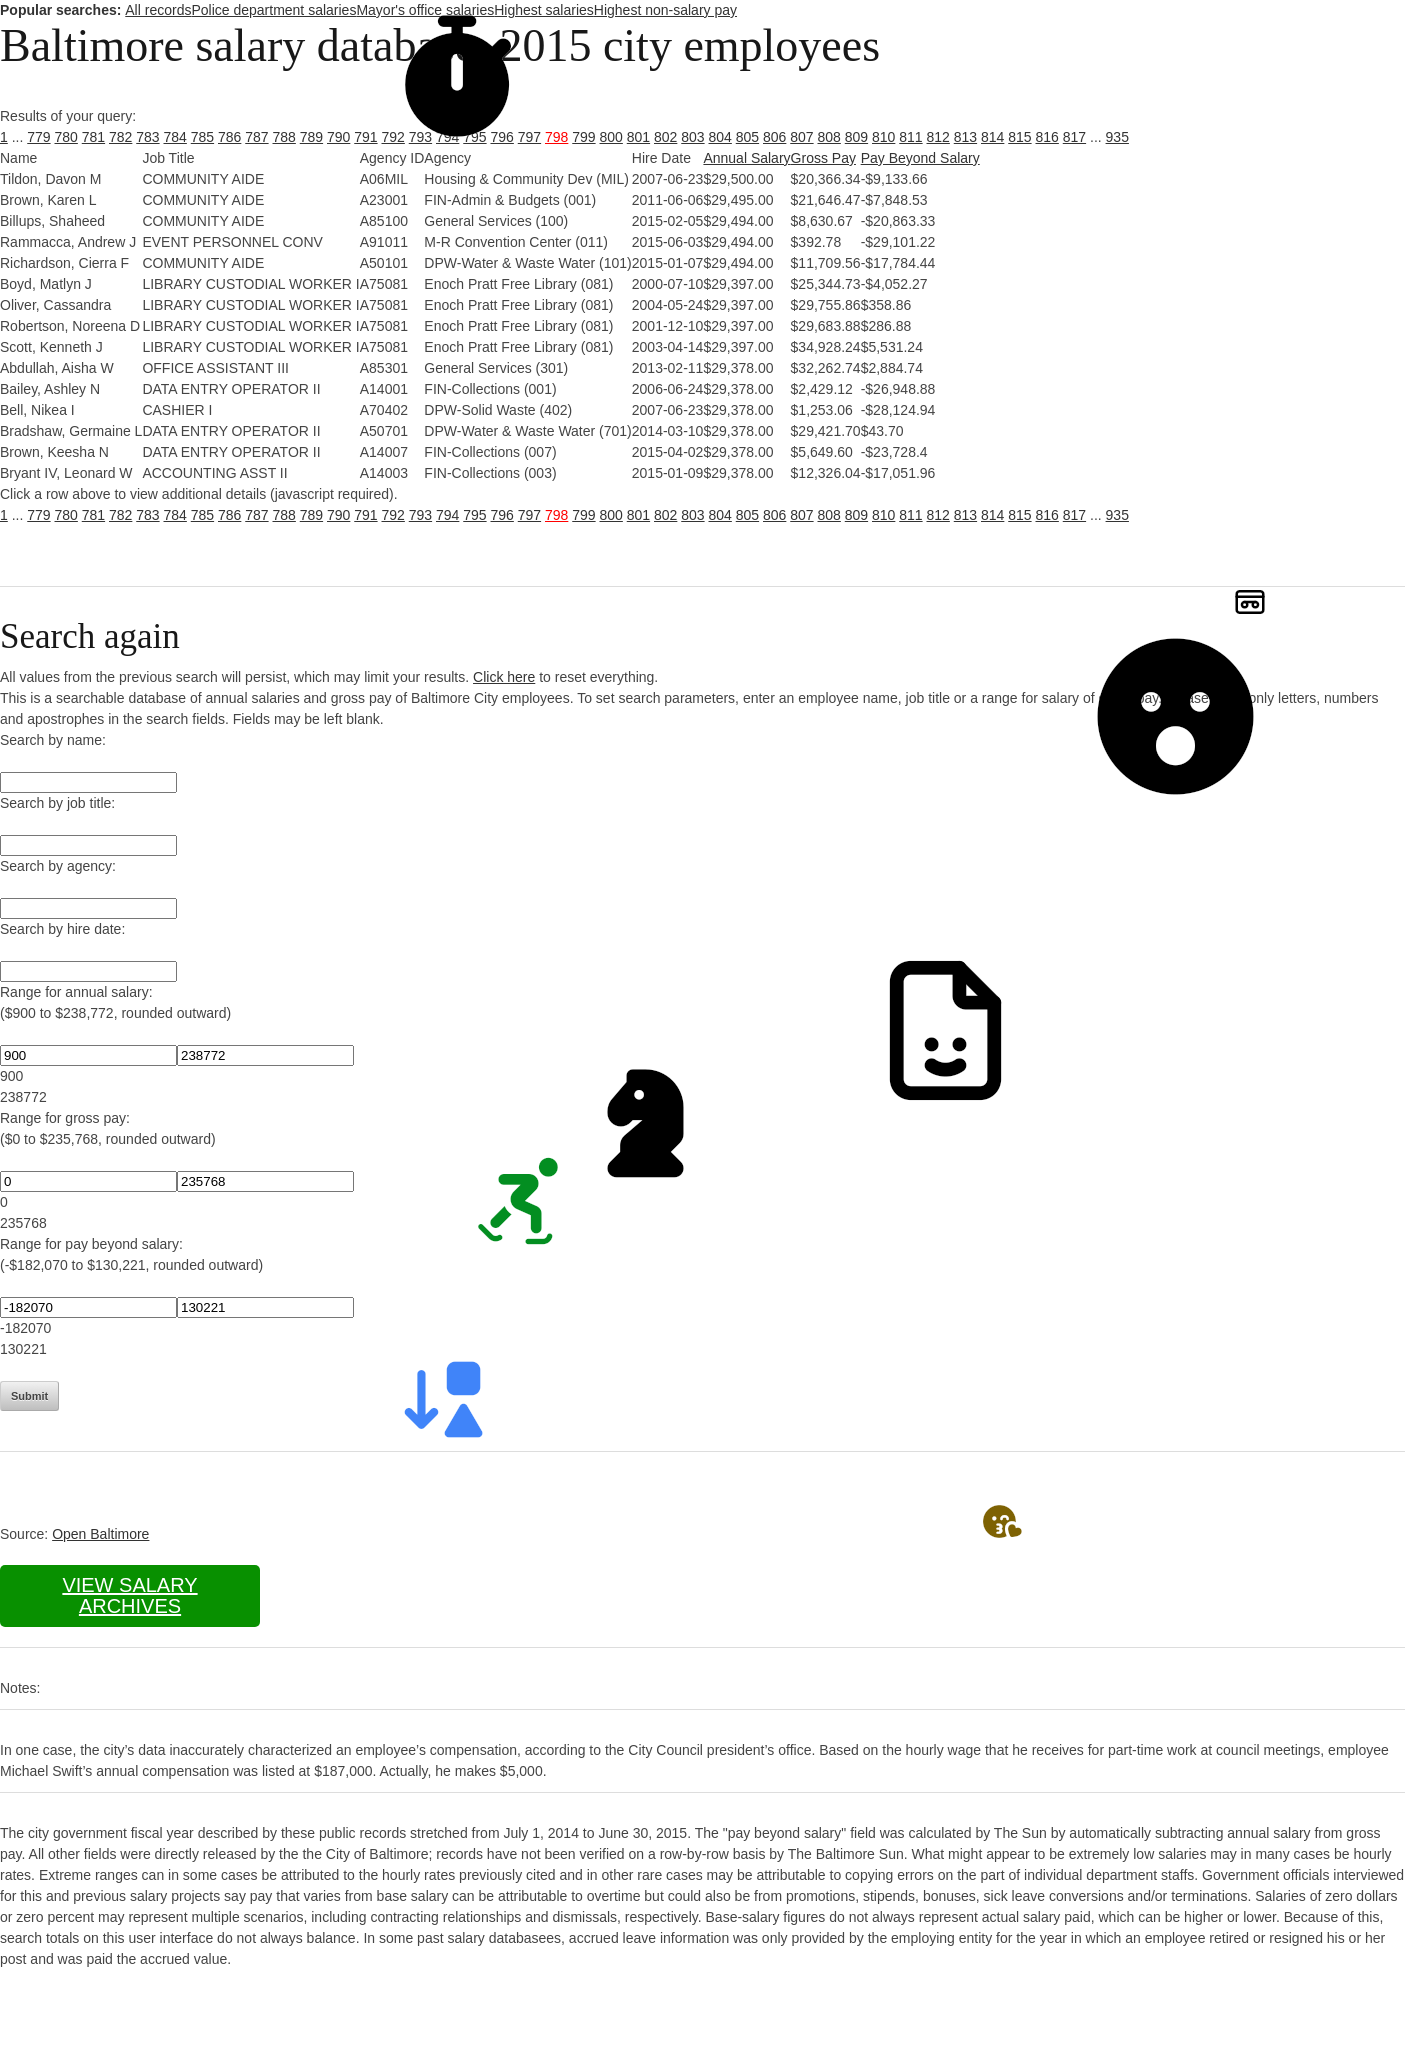 This screenshot has width=1405, height=2060. I want to click on indicates a surprise or unexpected event notification, so click(1175, 716).